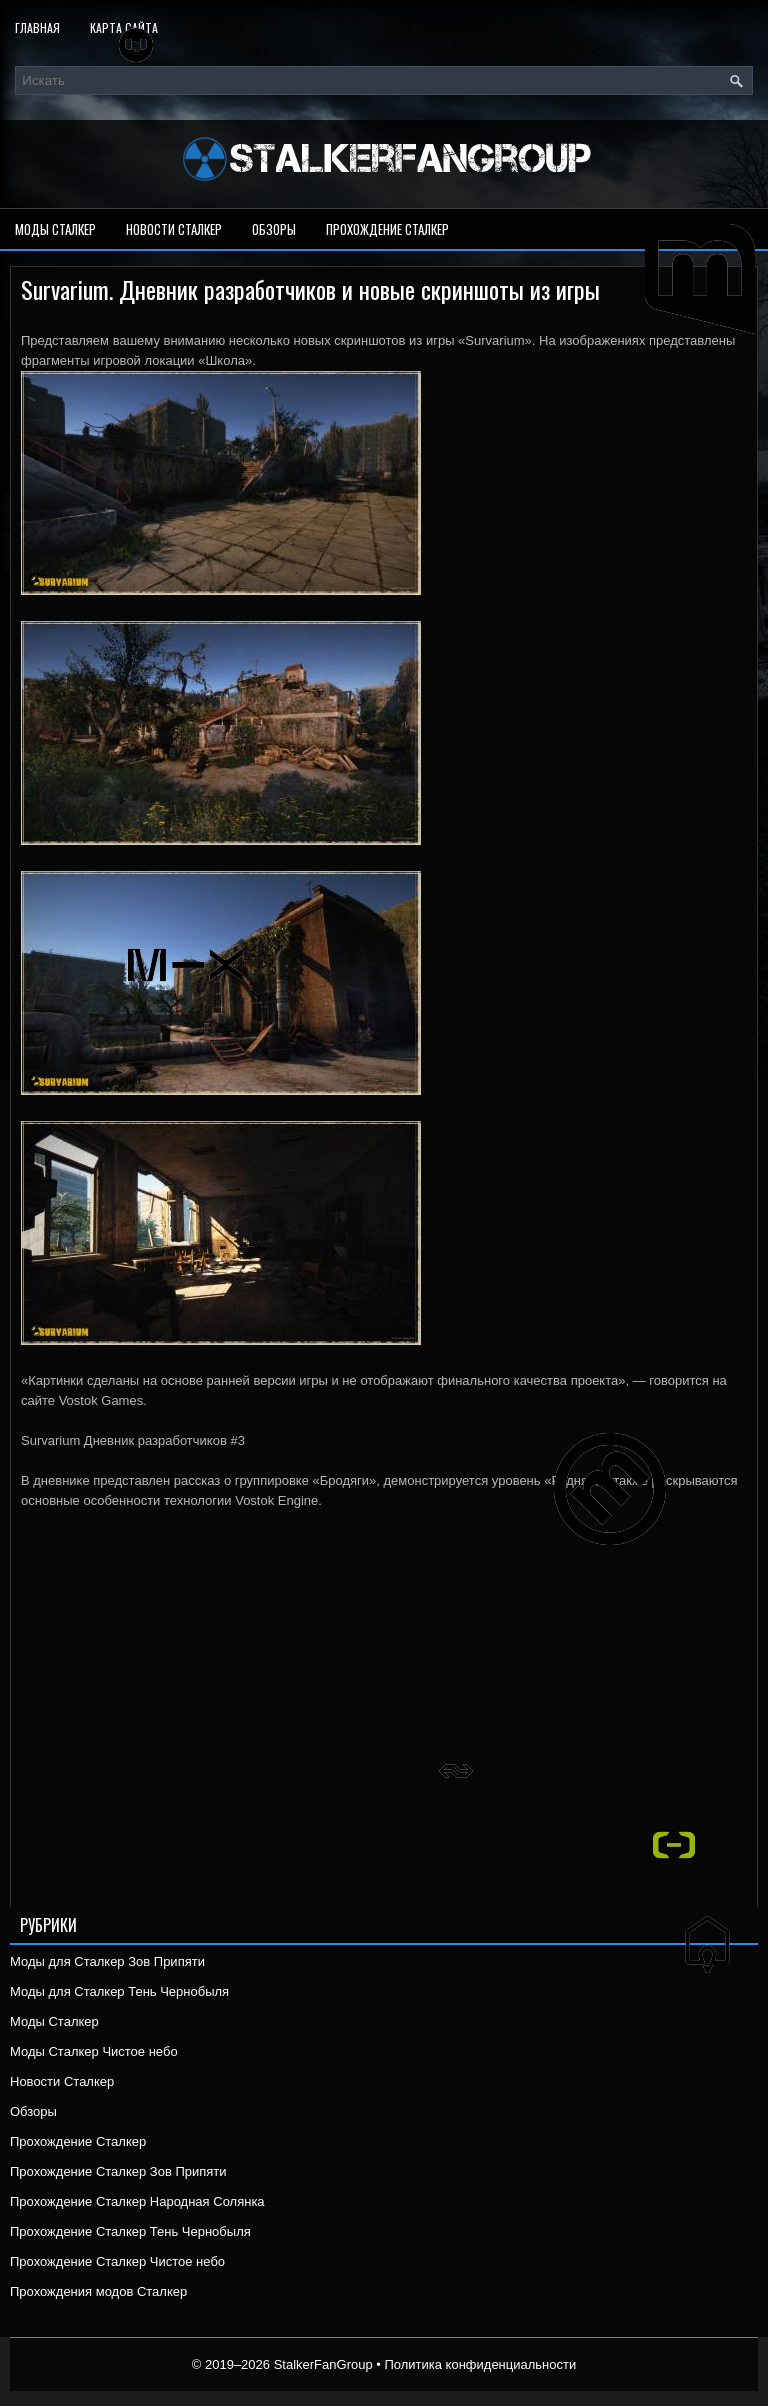  I want to click on open the emlakjet real estate app, so click(707, 1944).